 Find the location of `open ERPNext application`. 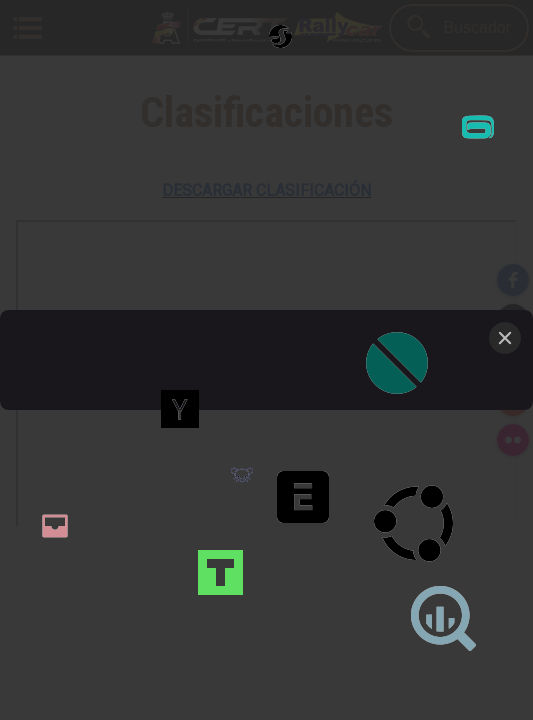

open ERPNext application is located at coordinates (303, 497).